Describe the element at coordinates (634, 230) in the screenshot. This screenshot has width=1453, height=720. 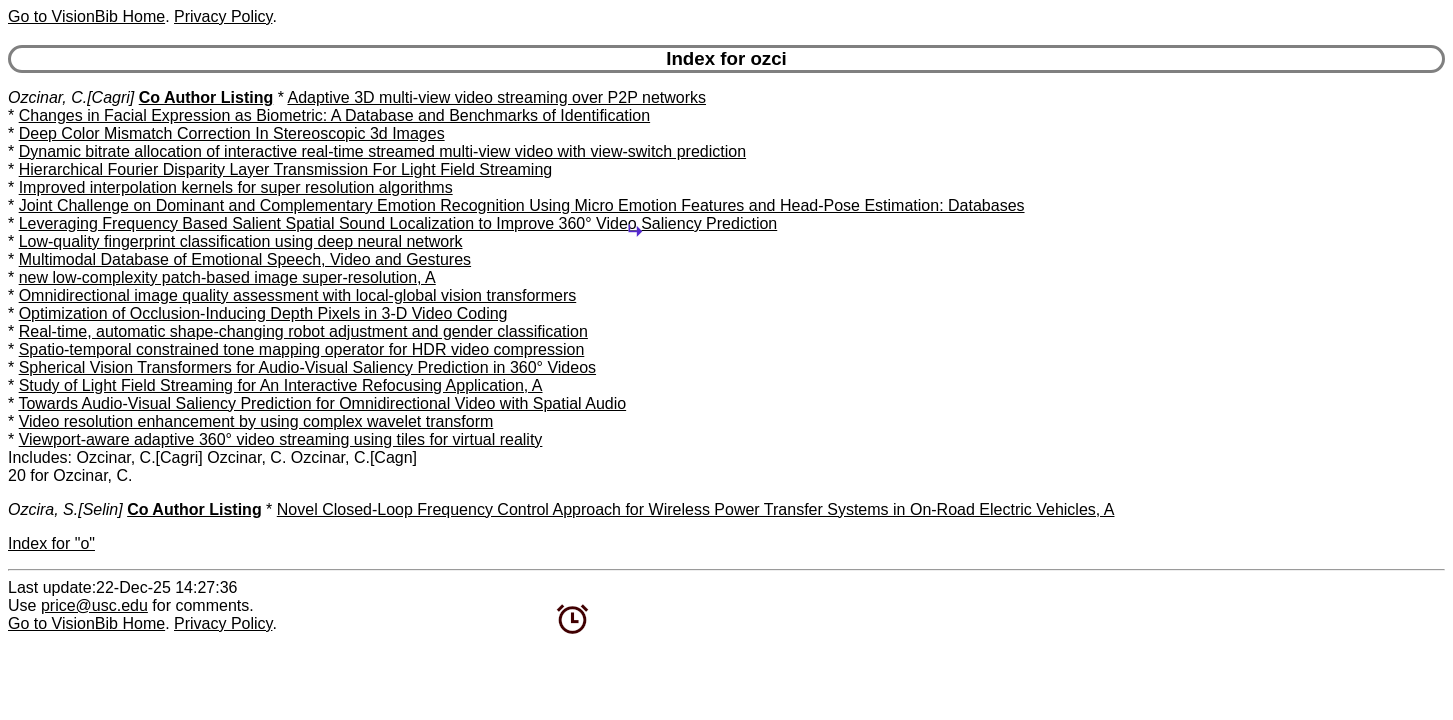
I see `reply to a message or comment` at that location.